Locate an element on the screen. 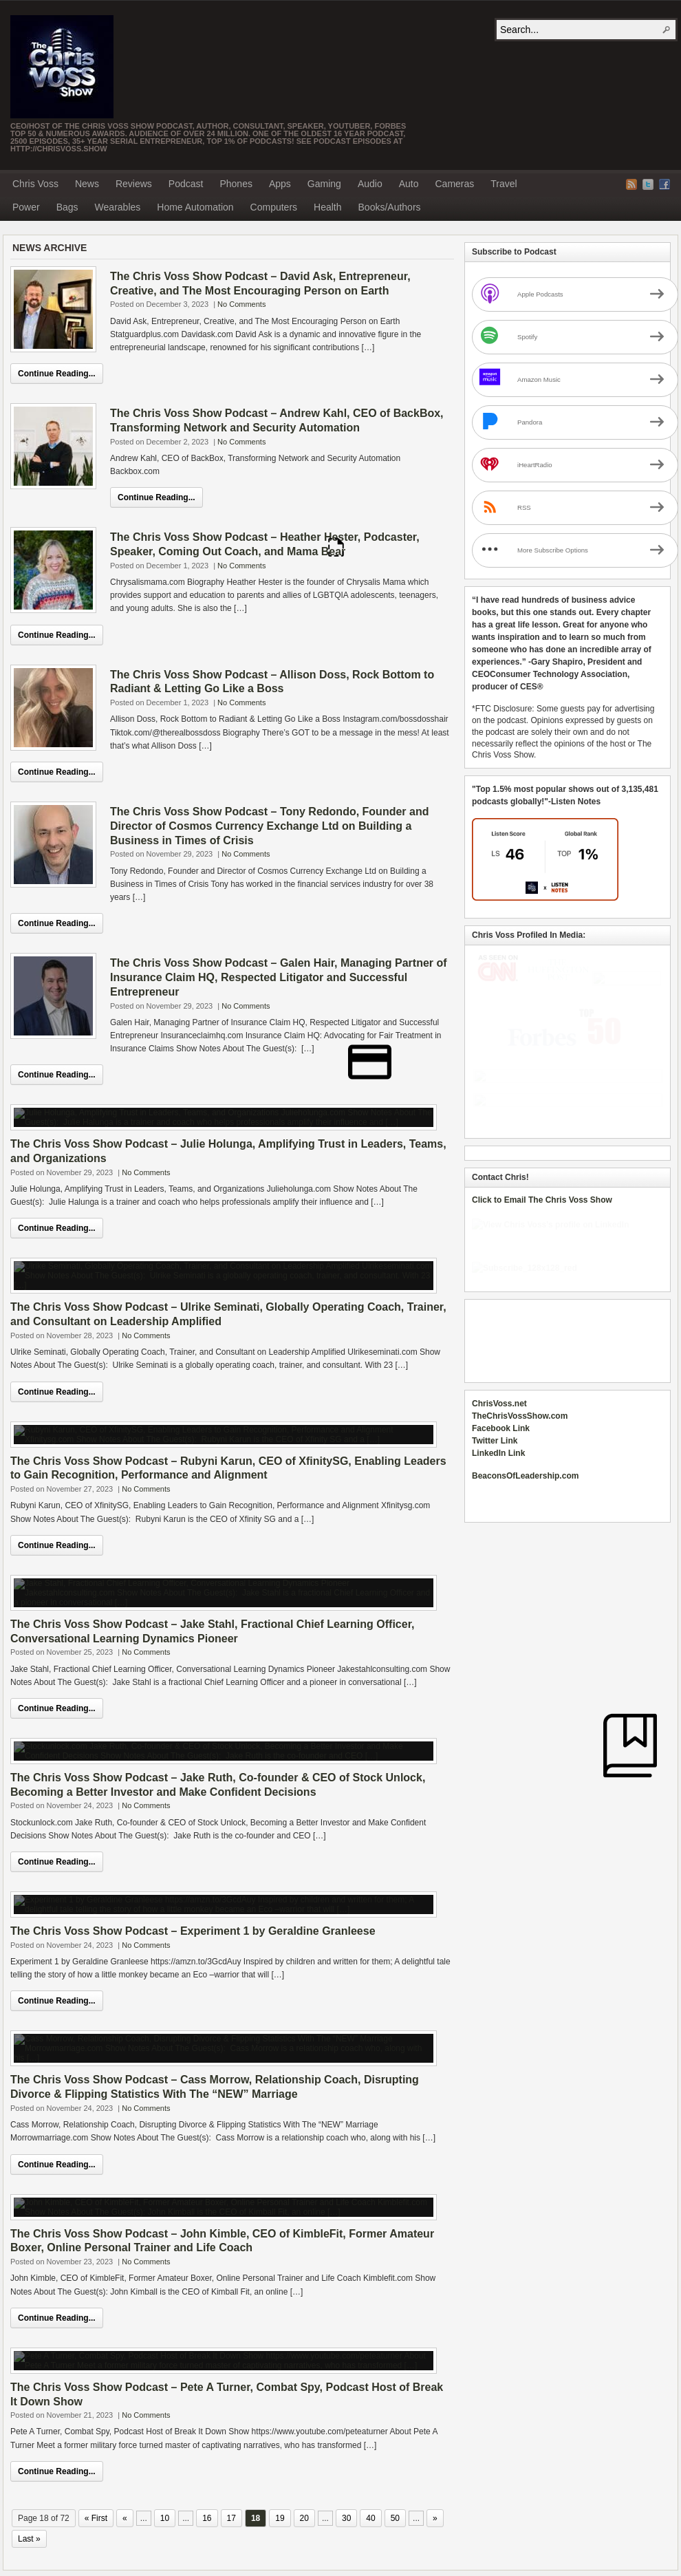 This screenshot has height=2576, width=681. a draft or unsaved file is located at coordinates (336, 547).